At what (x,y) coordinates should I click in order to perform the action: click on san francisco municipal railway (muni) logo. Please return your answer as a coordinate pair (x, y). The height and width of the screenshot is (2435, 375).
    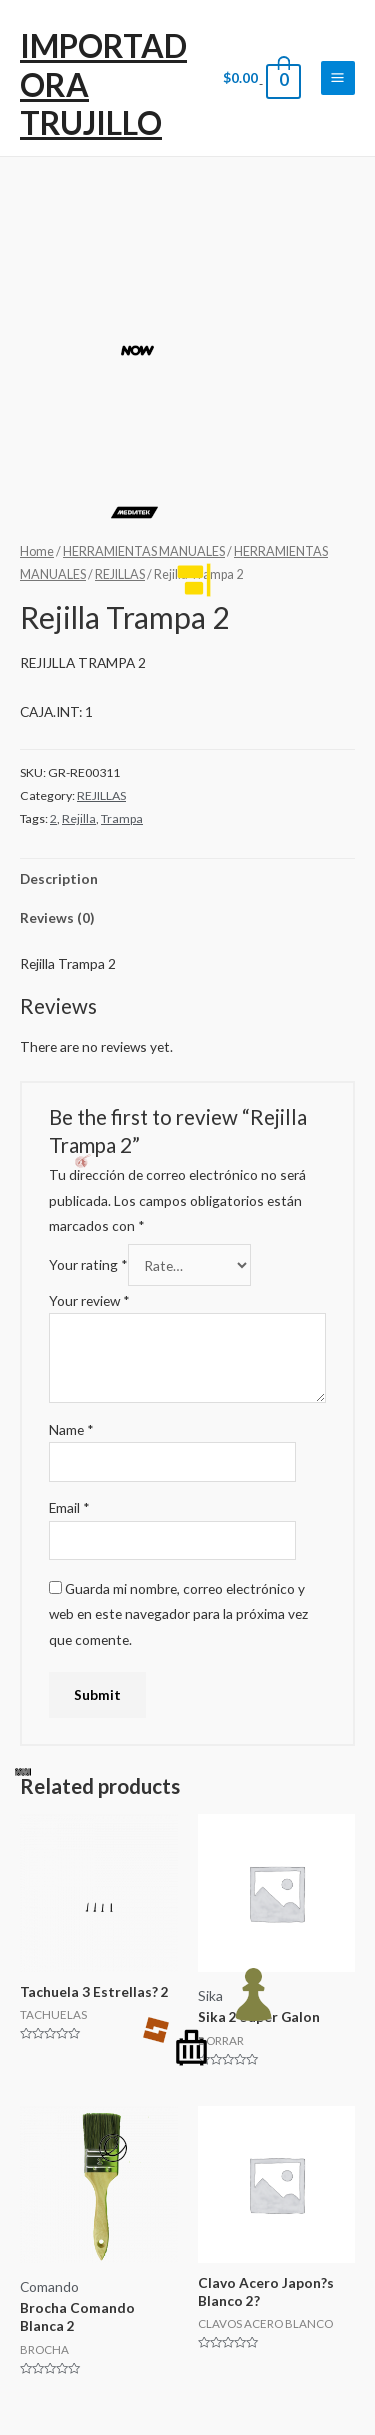
    Looking at the image, I should click on (23, 1772).